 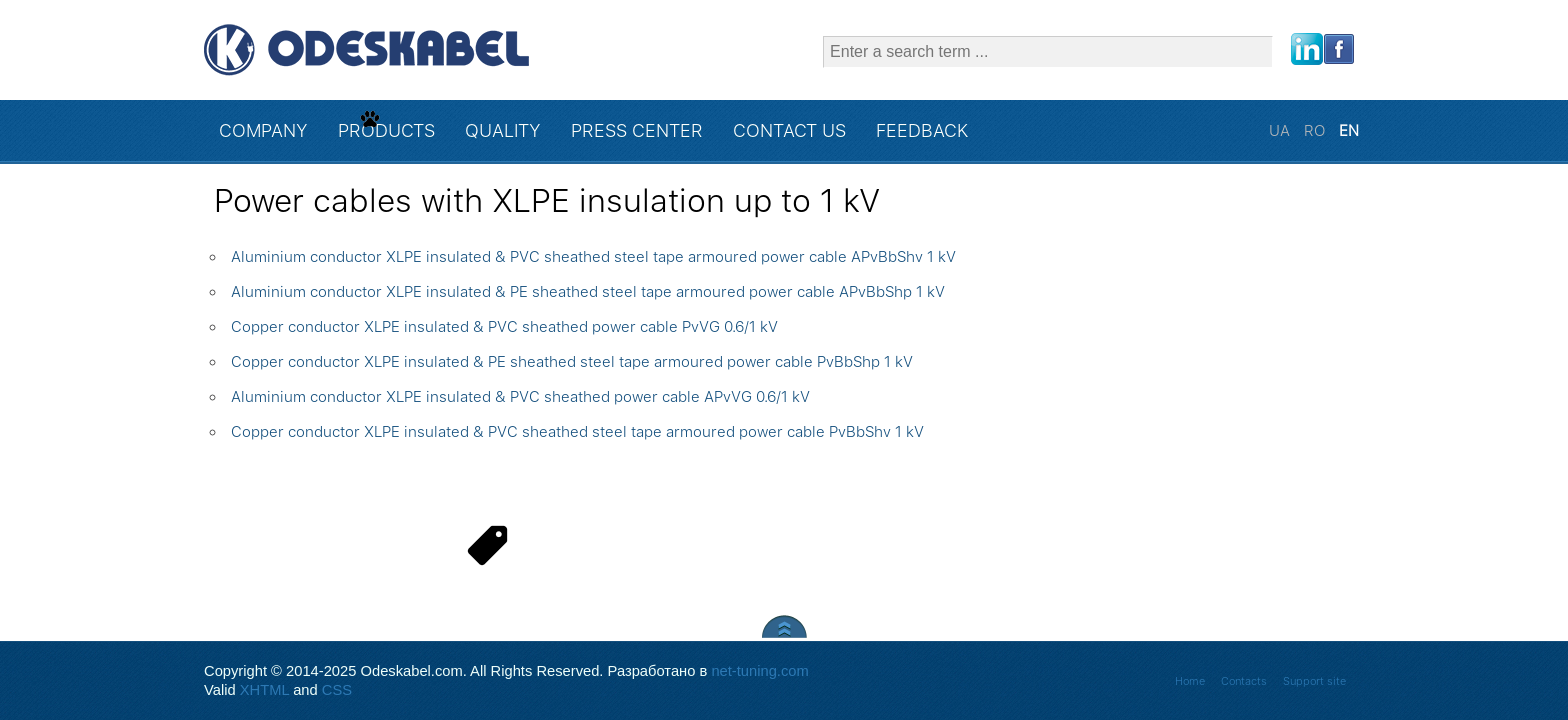 What do you see at coordinates (487, 545) in the screenshot?
I see `view or apply a discount code` at bounding box center [487, 545].